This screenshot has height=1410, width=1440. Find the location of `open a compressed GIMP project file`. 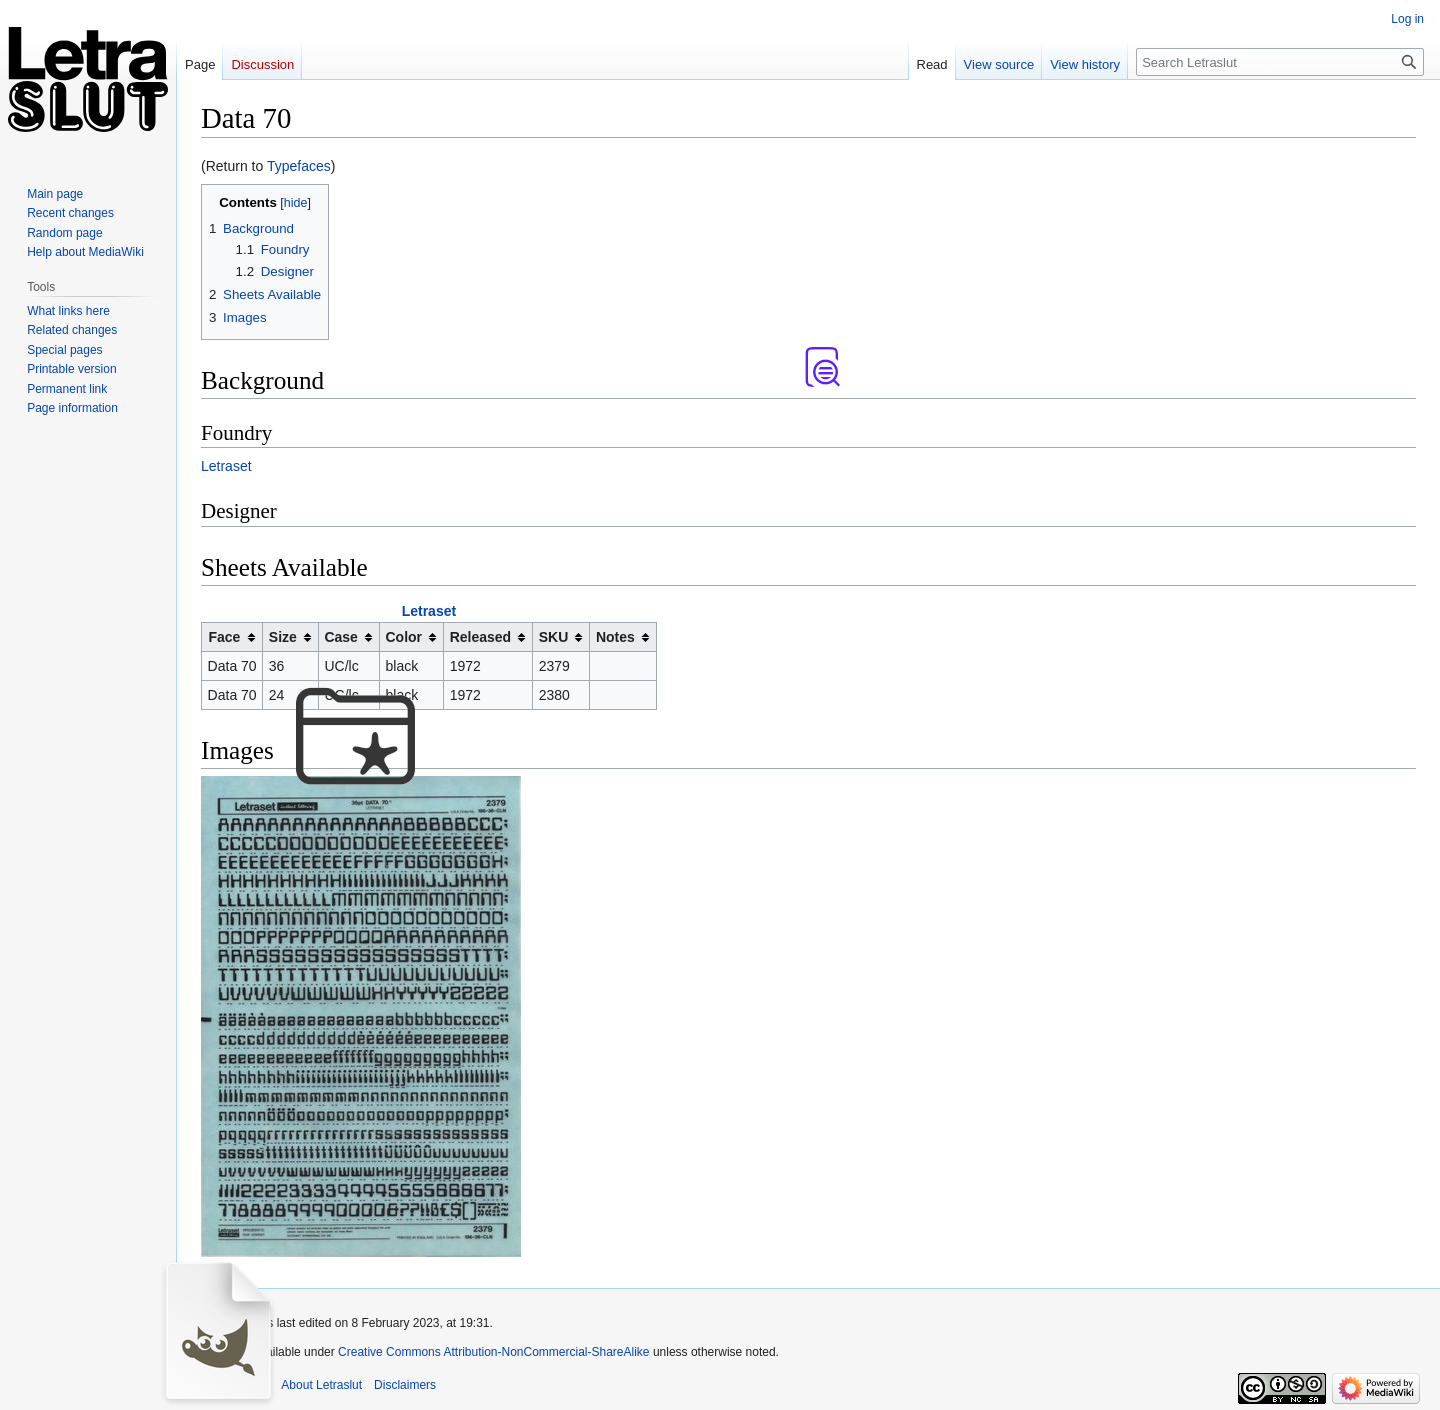

open a compressed GIMP project file is located at coordinates (218, 1333).